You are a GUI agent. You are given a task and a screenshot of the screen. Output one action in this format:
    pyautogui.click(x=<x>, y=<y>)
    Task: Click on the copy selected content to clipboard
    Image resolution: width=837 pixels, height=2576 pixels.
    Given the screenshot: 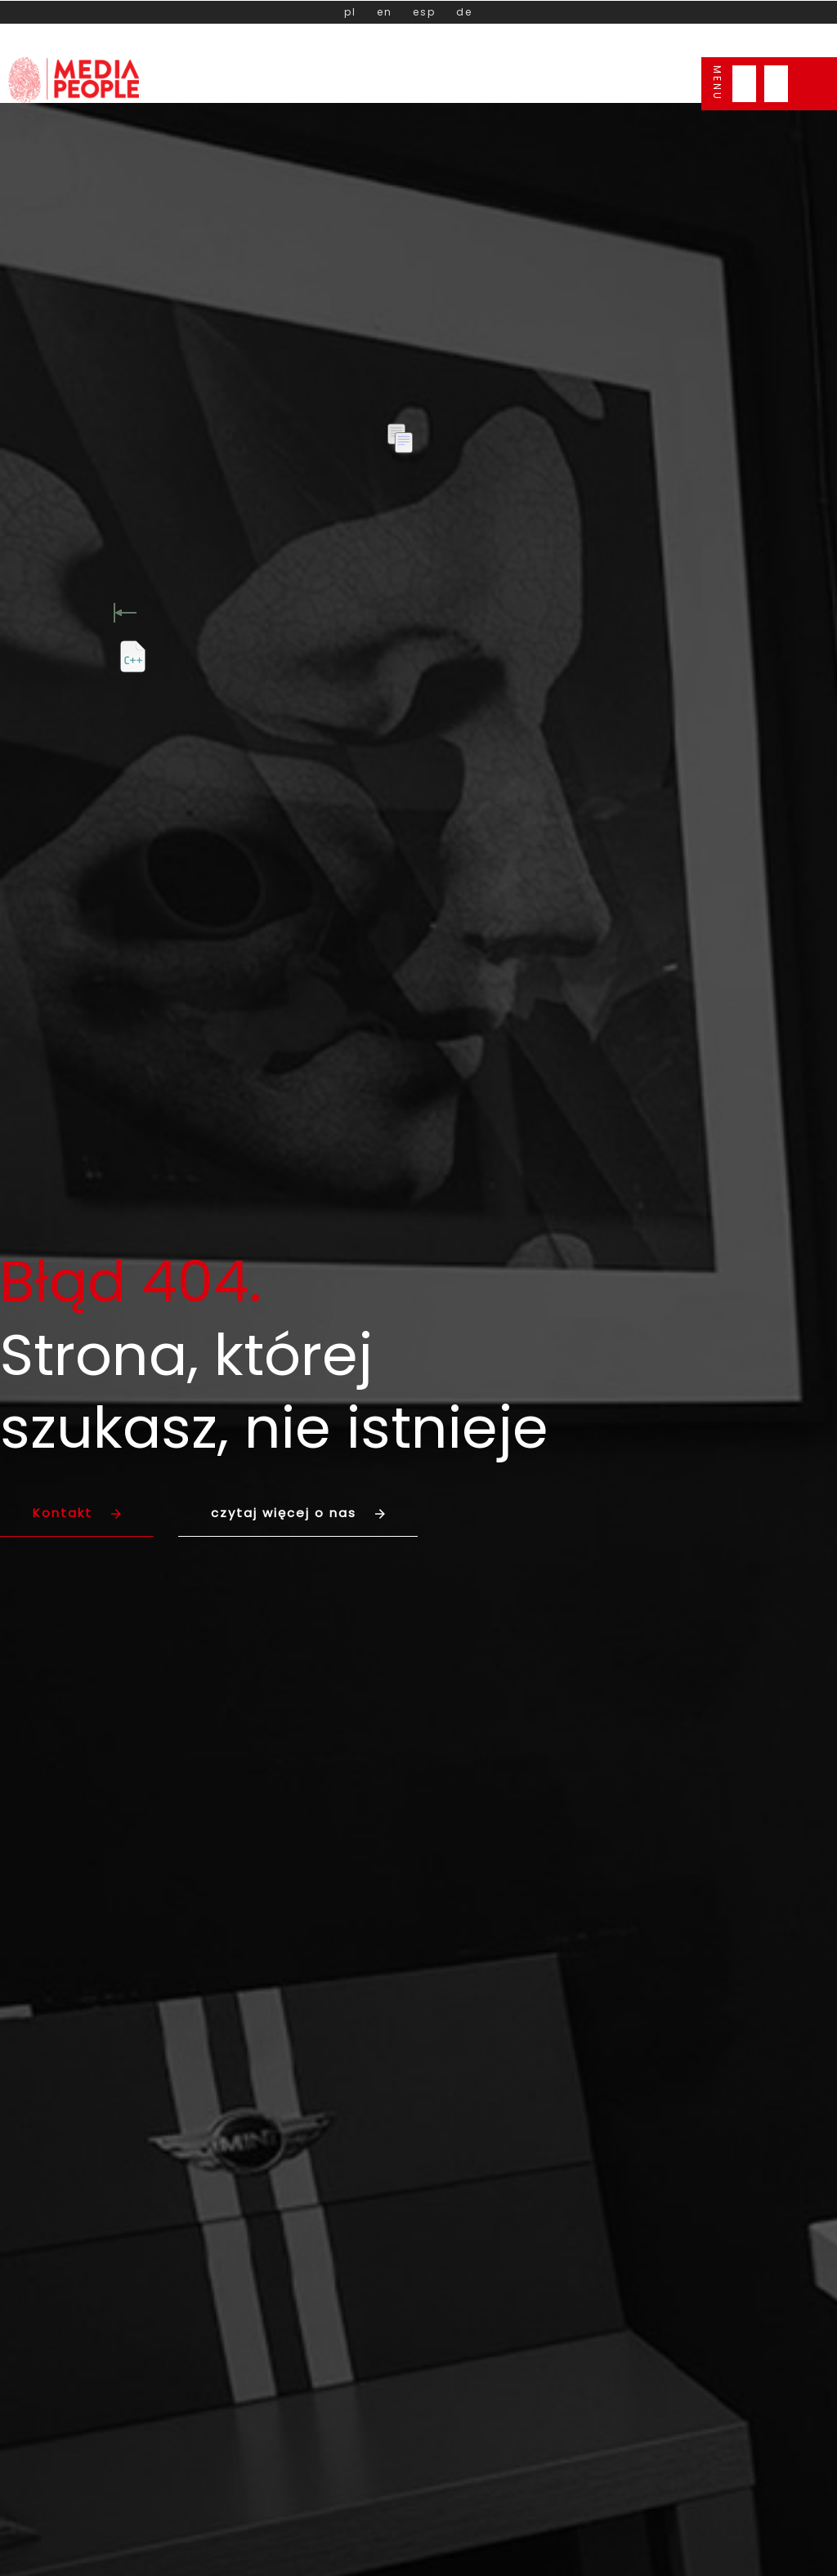 What is the action you would take?
    pyautogui.click(x=400, y=438)
    